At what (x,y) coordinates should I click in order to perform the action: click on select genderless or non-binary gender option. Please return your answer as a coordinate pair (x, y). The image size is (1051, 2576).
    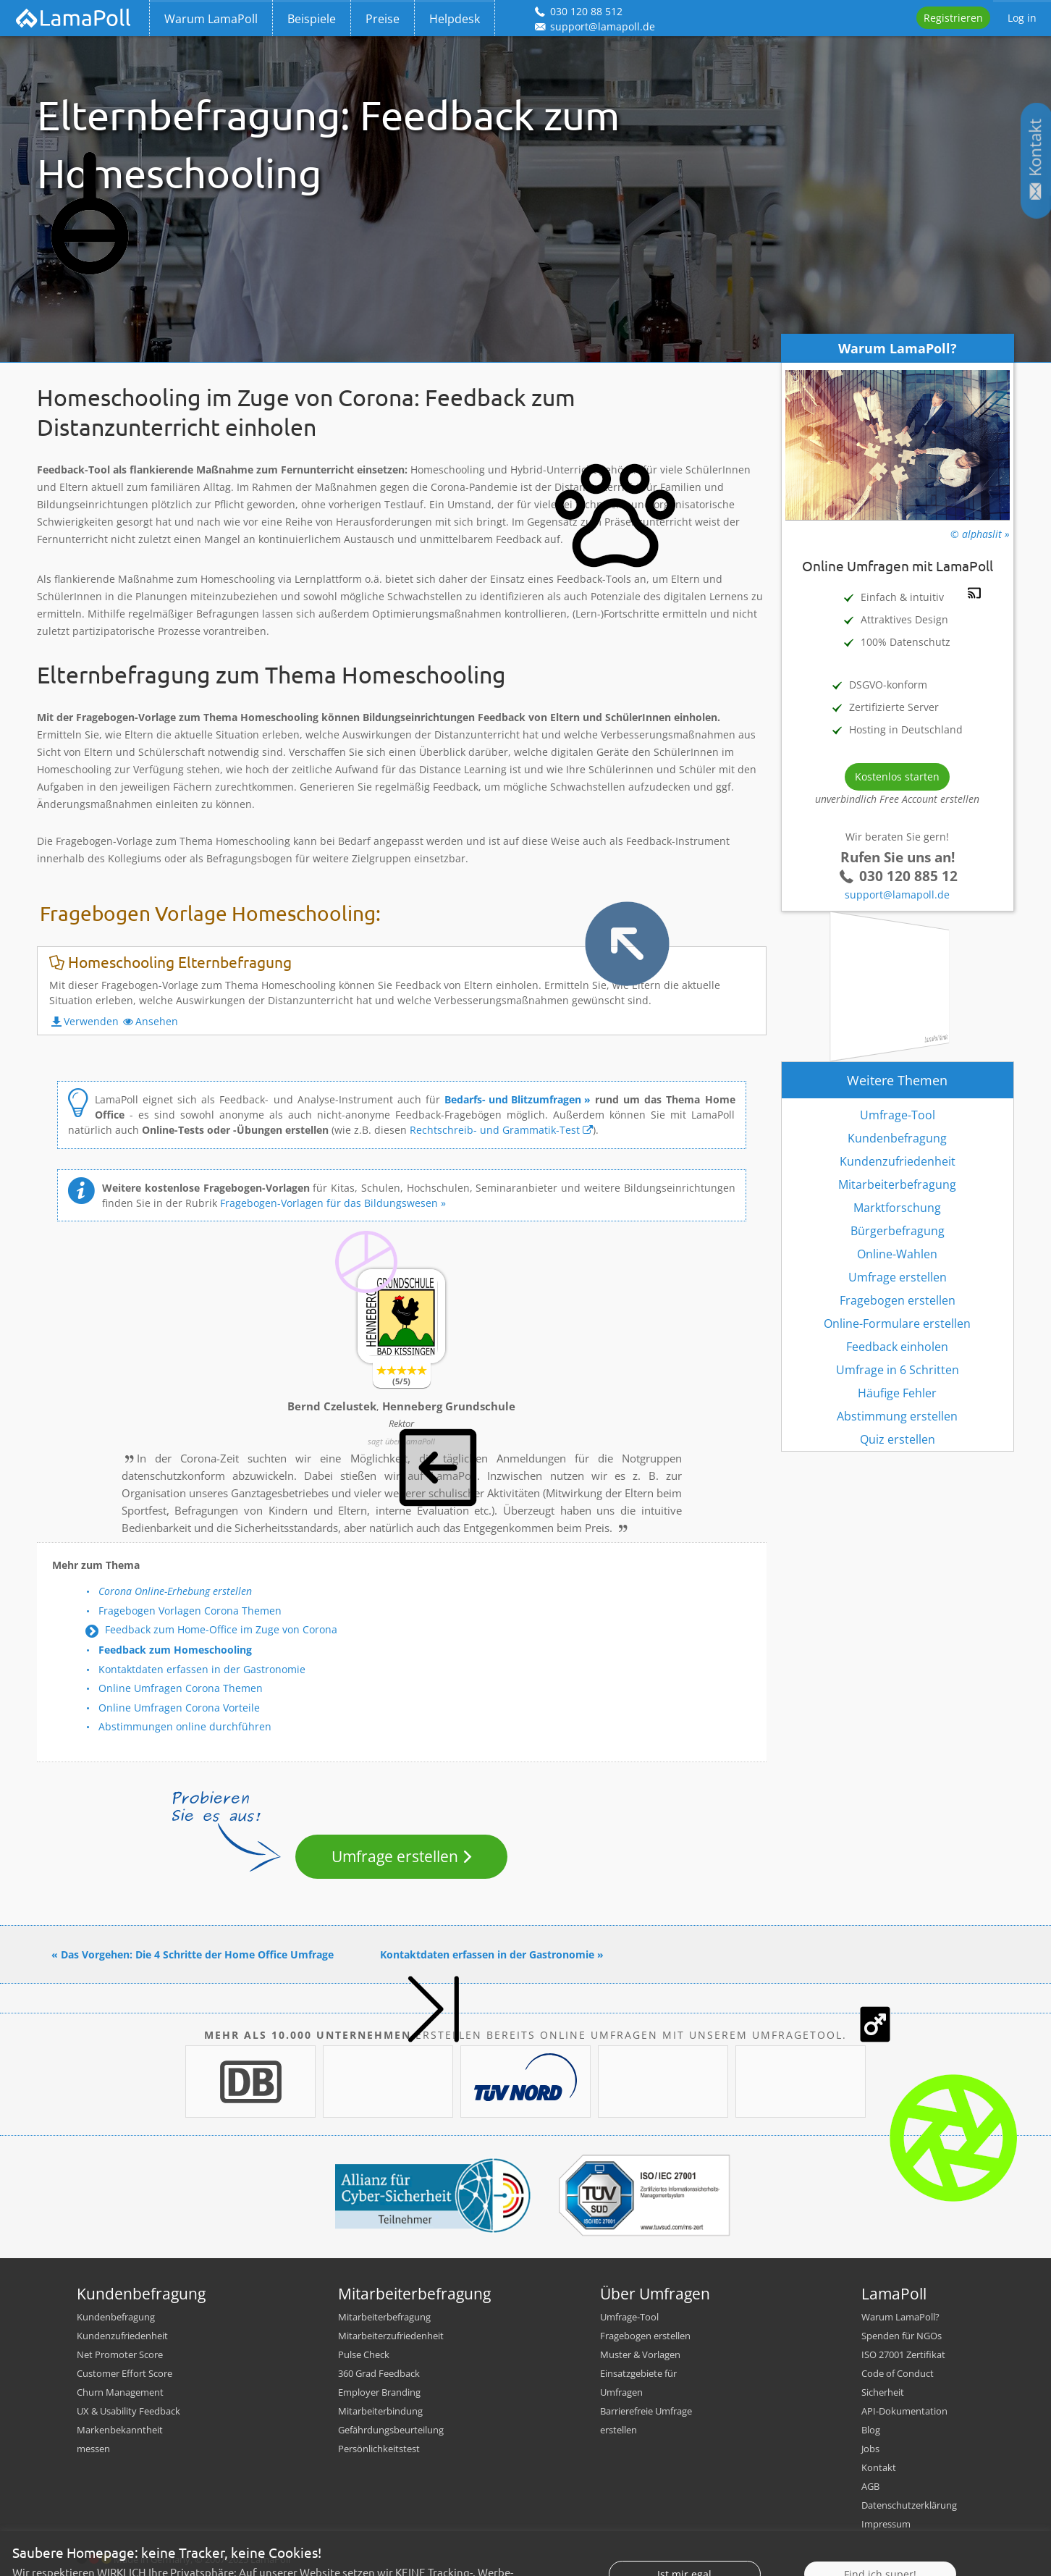
    Looking at the image, I should click on (90, 216).